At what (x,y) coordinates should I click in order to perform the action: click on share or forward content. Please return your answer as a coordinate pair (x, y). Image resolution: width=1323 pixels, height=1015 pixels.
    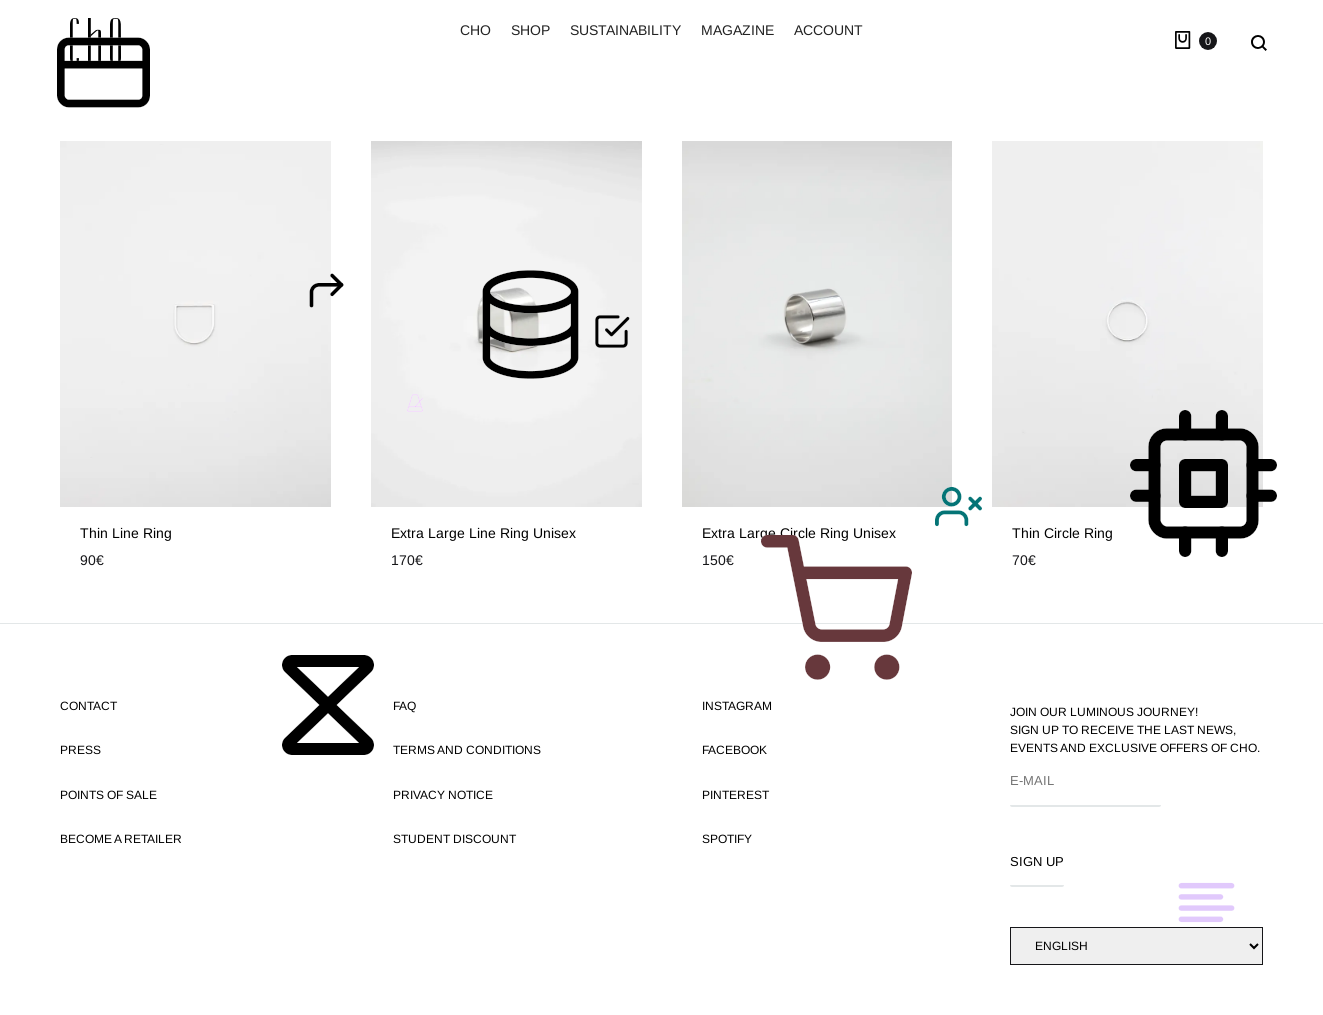
    Looking at the image, I should click on (326, 290).